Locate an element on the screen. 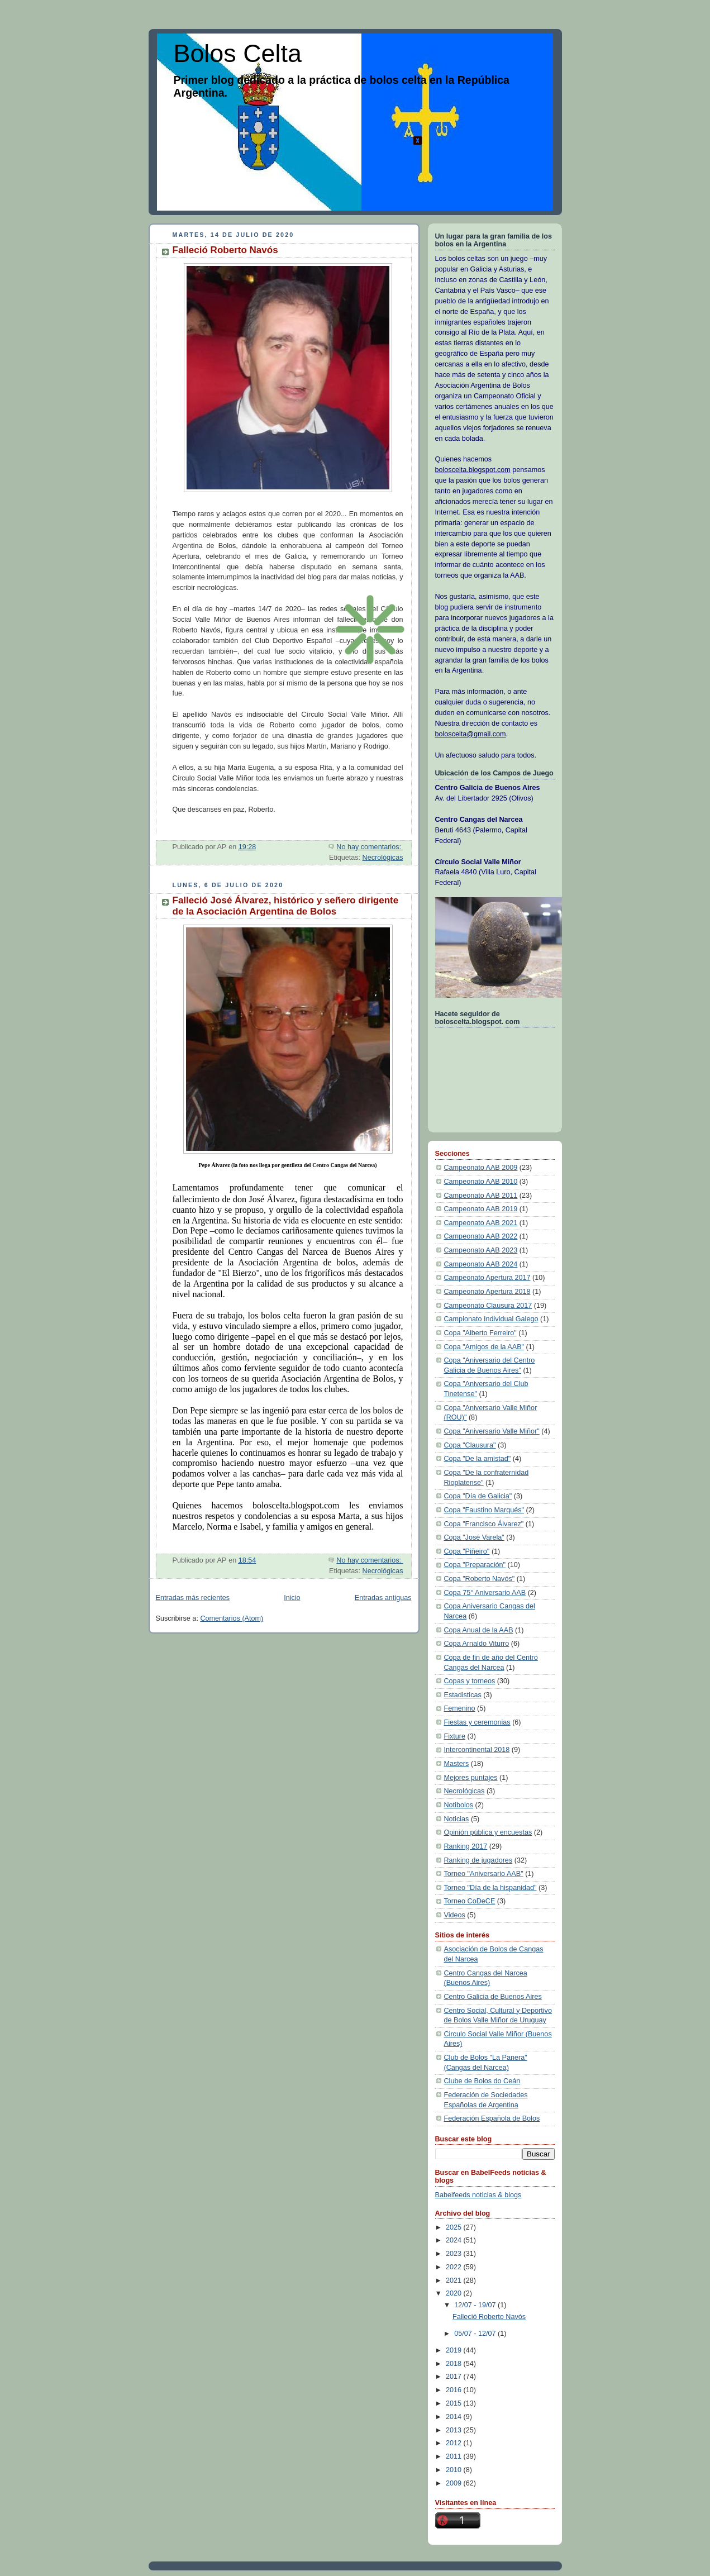 Image resolution: width=710 pixels, height=2576 pixels. close or dismiss a window is located at coordinates (417, 140).